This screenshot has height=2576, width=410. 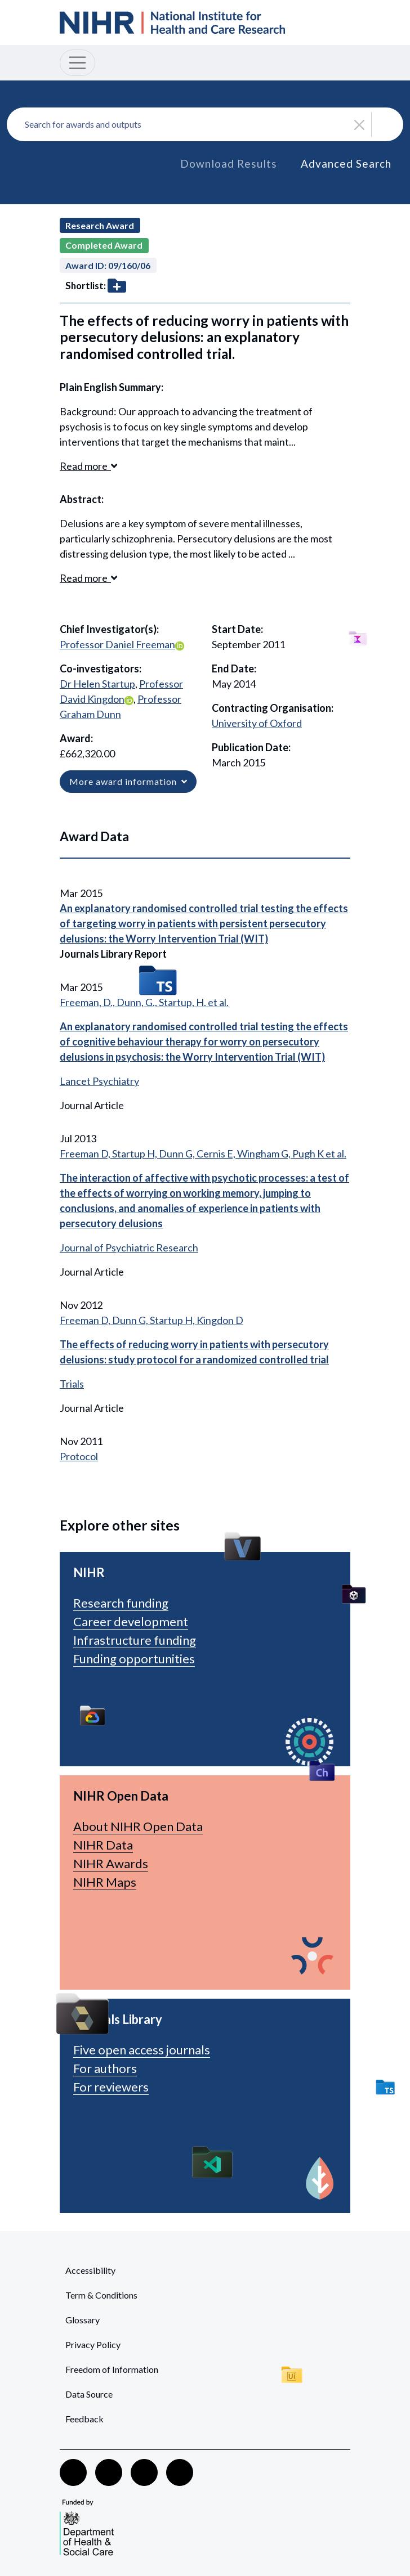 What do you see at coordinates (212, 2163) in the screenshot?
I see `folder containing VS Code Insider projects` at bounding box center [212, 2163].